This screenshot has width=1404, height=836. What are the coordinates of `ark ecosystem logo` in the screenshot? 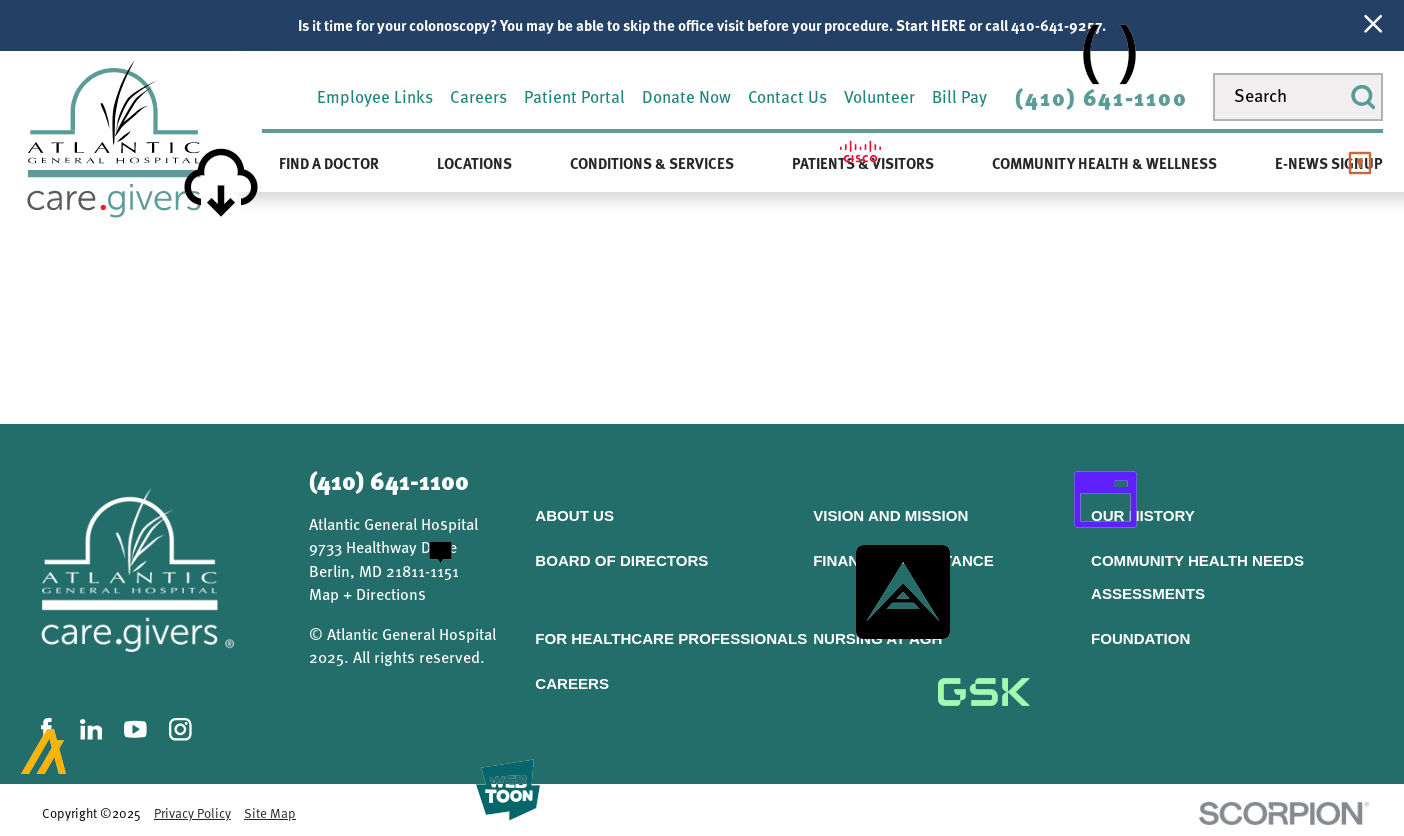 It's located at (903, 592).